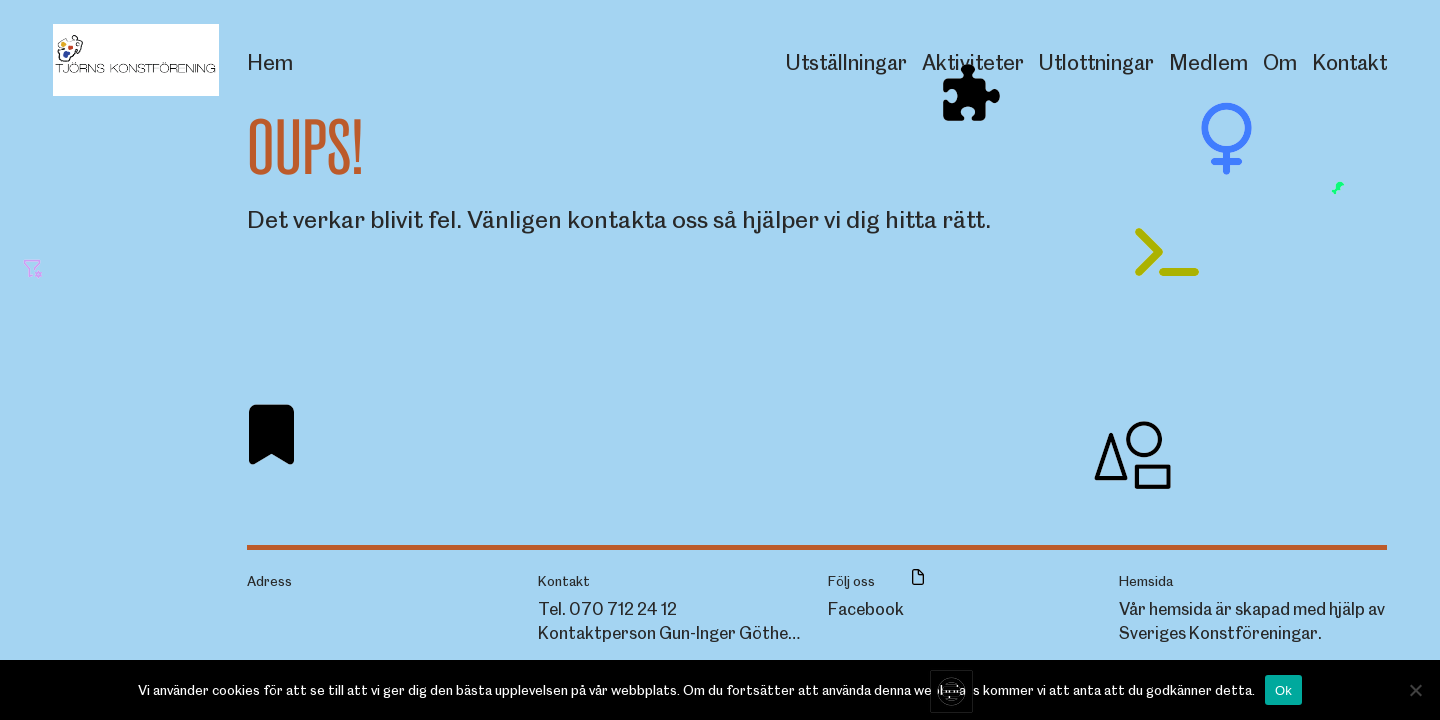  I want to click on configure filter settings, so click(32, 268).